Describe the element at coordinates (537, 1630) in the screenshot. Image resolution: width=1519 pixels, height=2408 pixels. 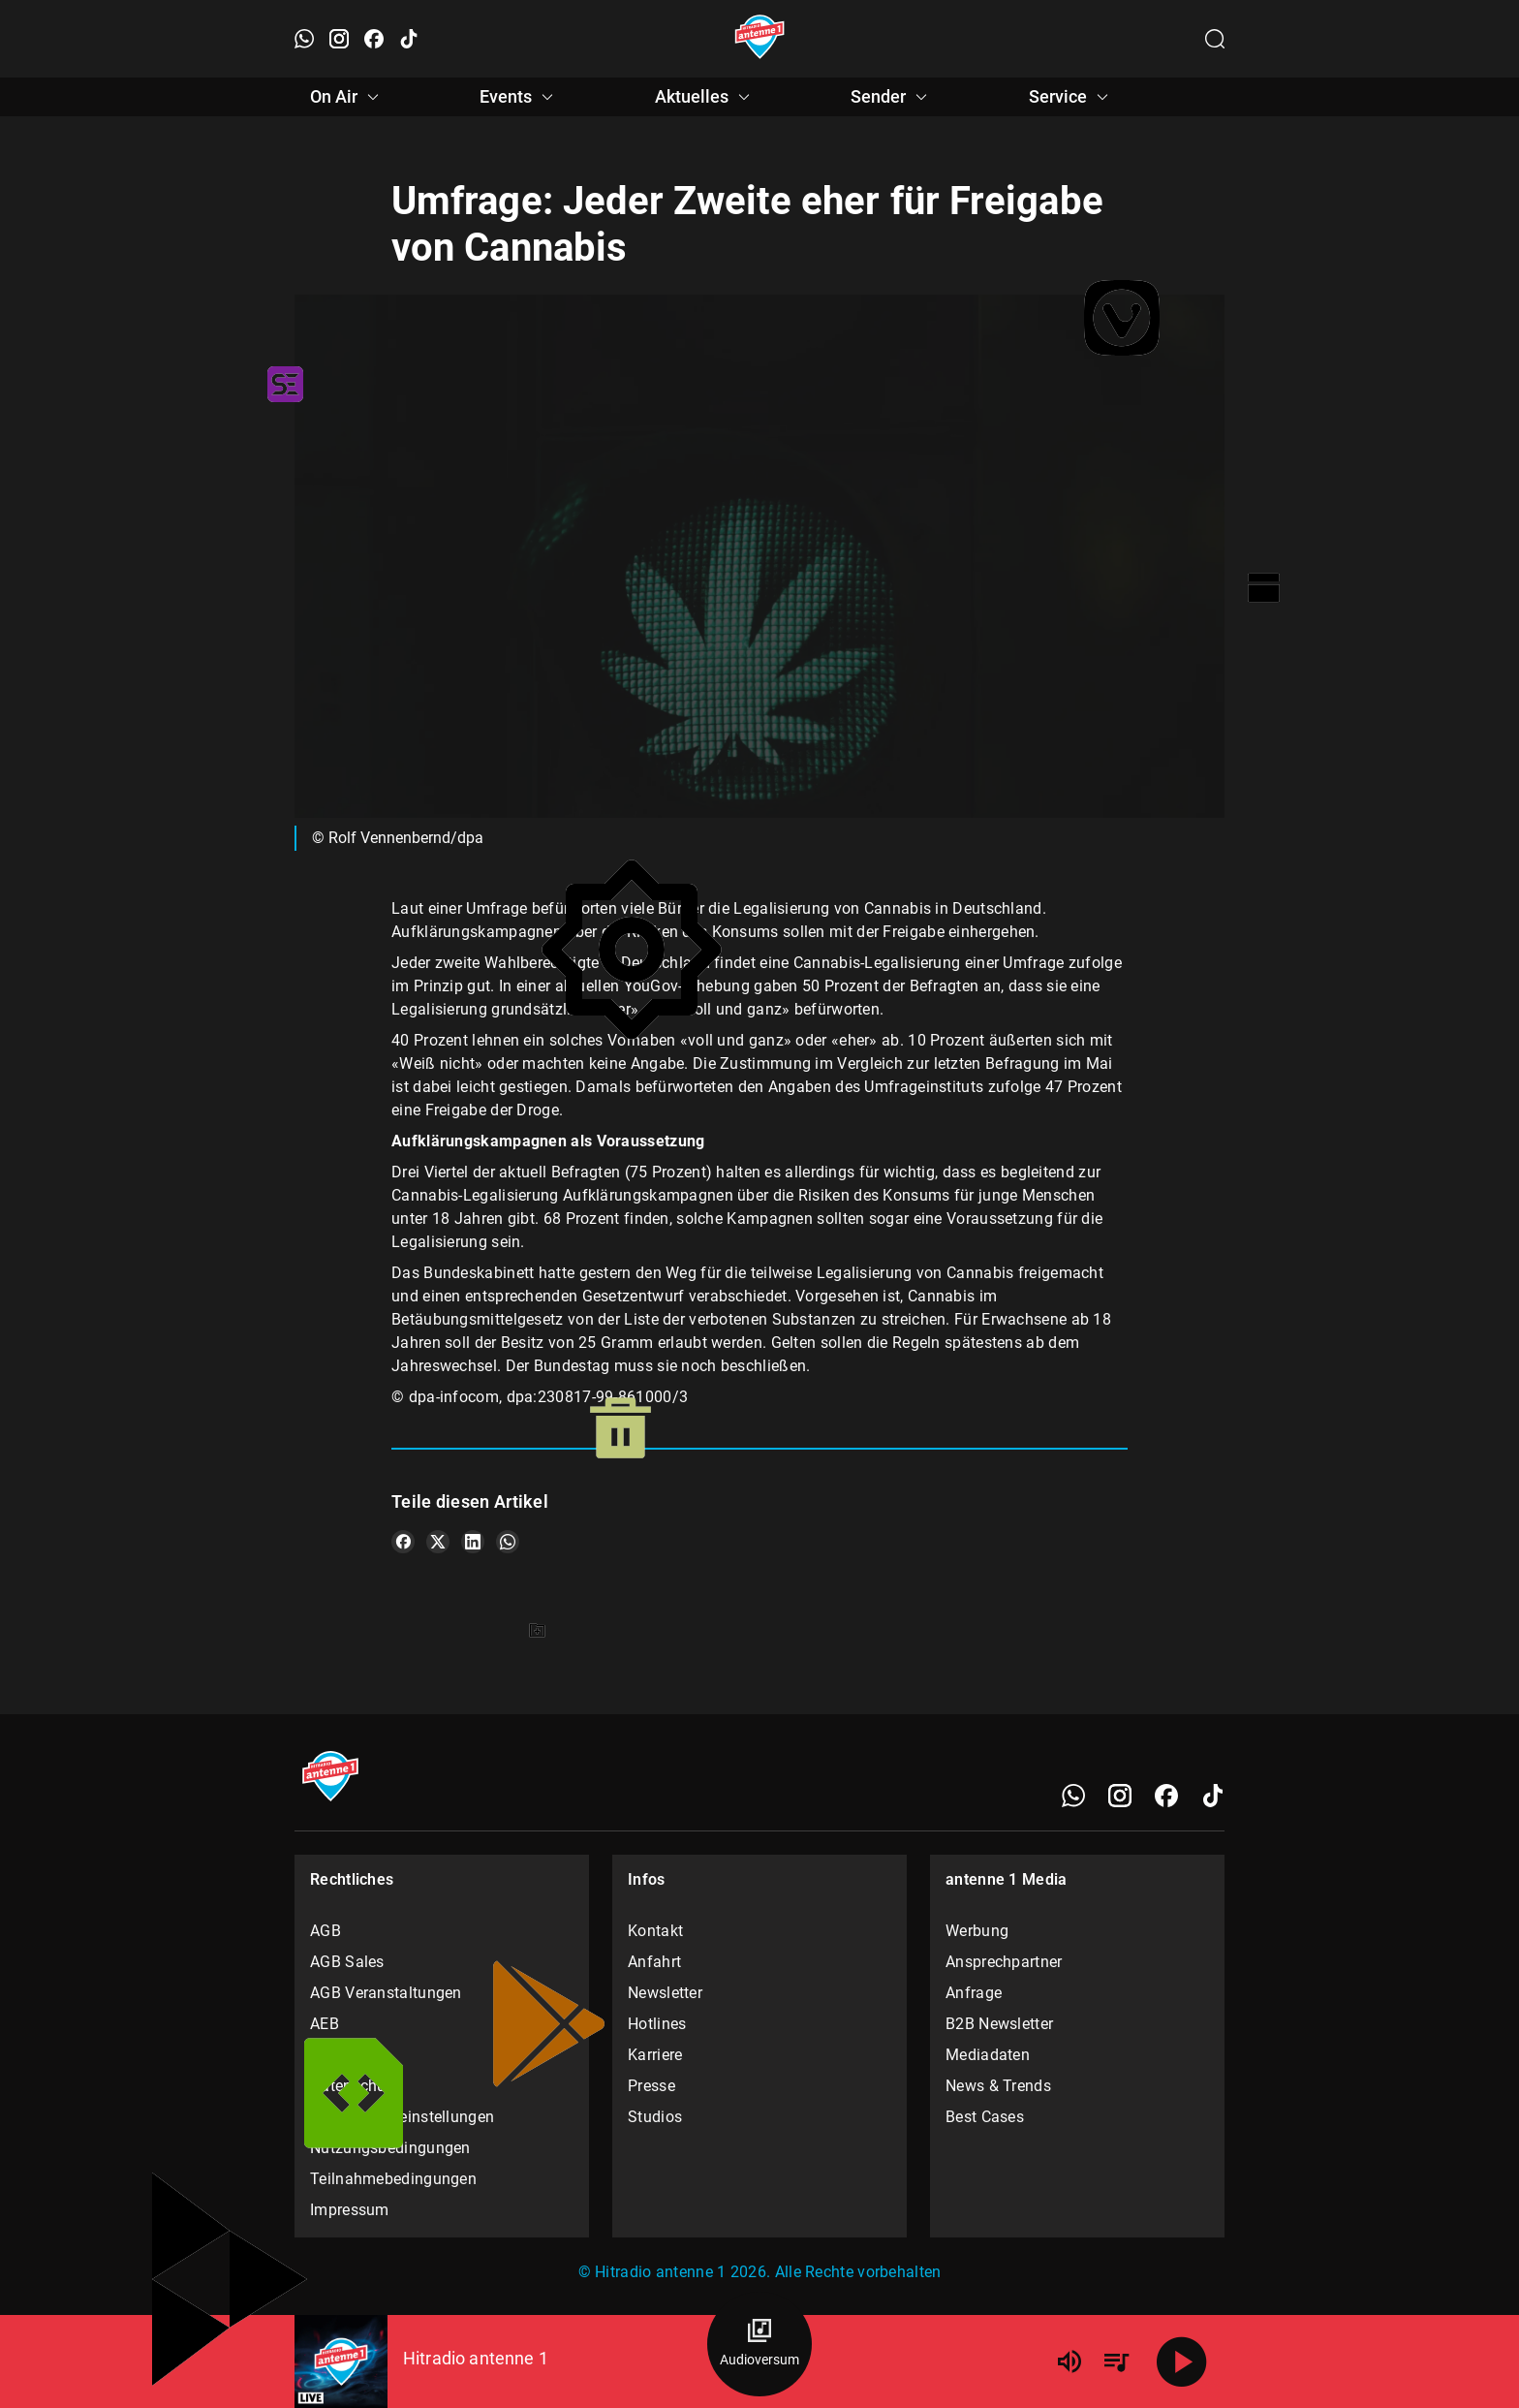
I see `create a new folder` at that location.